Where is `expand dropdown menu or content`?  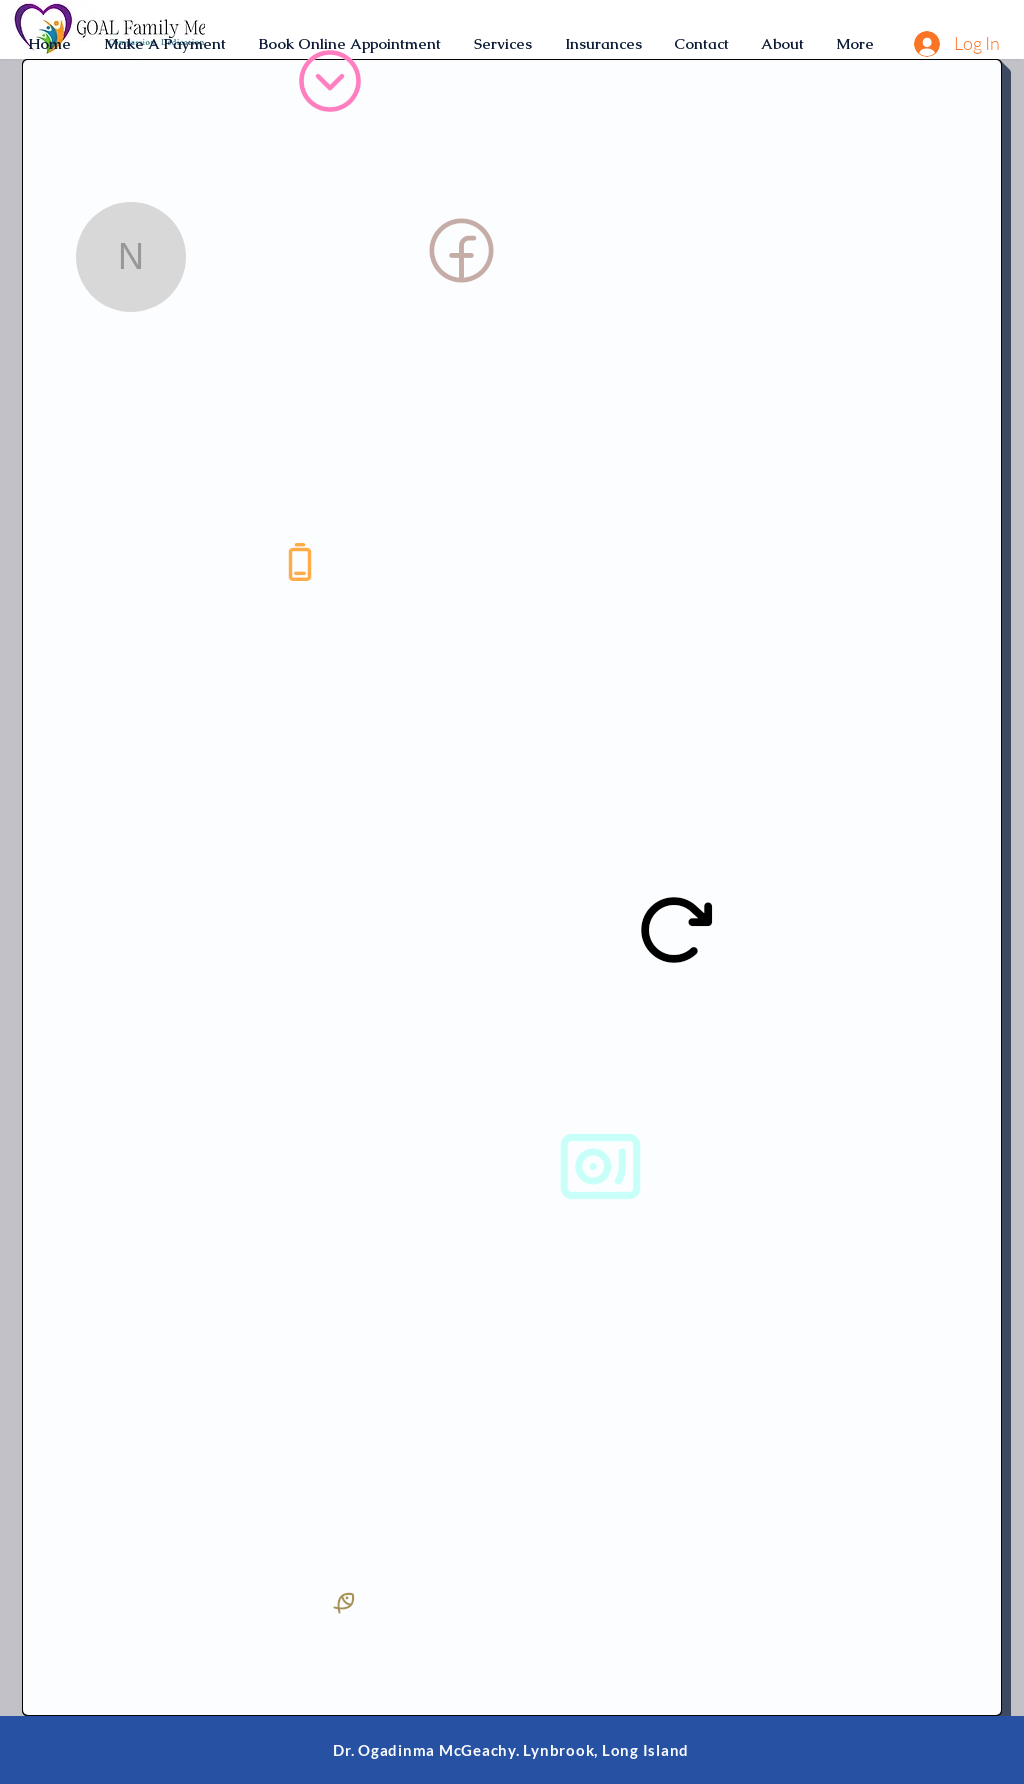
expand dropdown menu or content is located at coordinates (330, 81).